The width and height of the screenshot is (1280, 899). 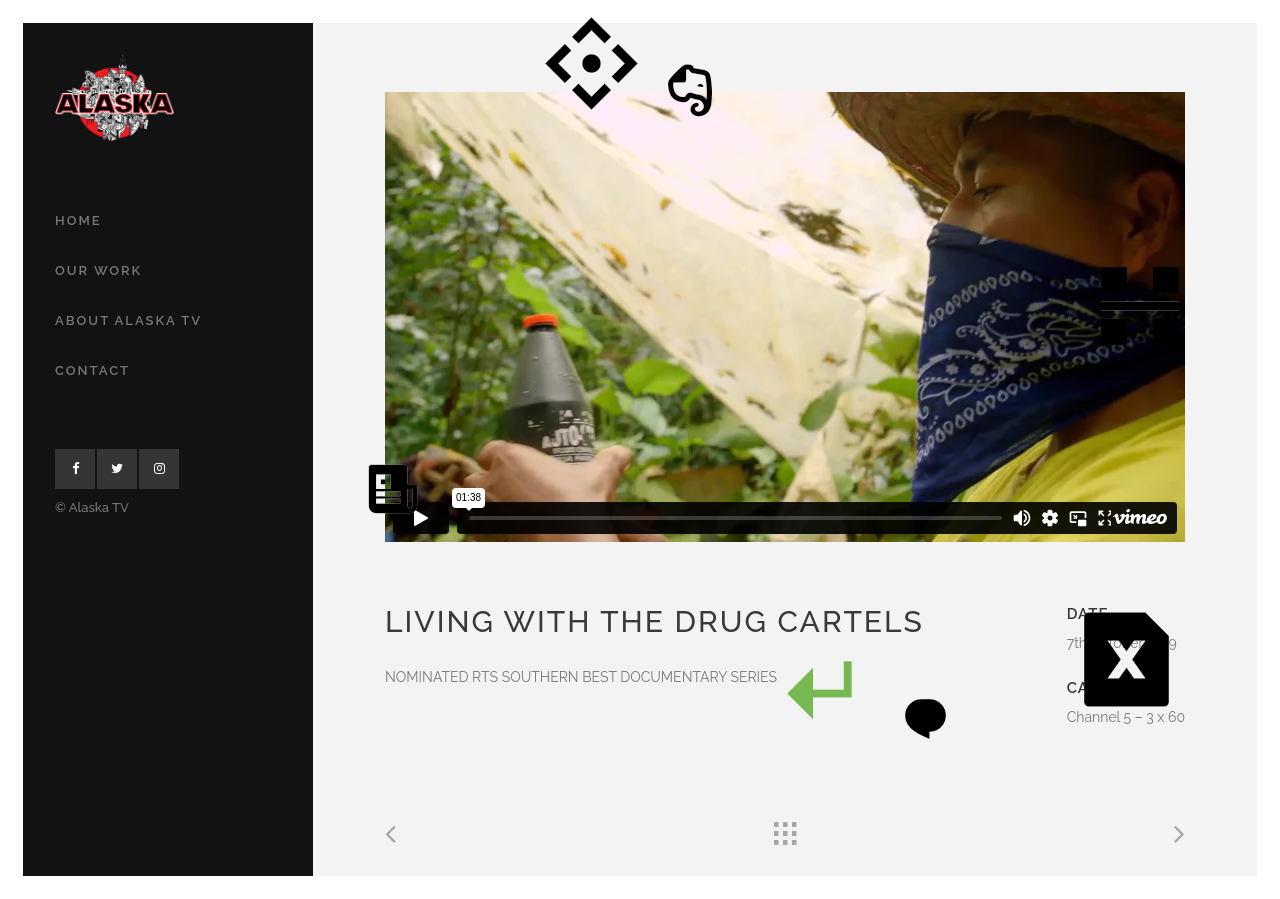 What do you see at coordinates (1126, 659) in the screenshot?
I see `open an excel spreadsheet file` at bounding box center [1126, 659].